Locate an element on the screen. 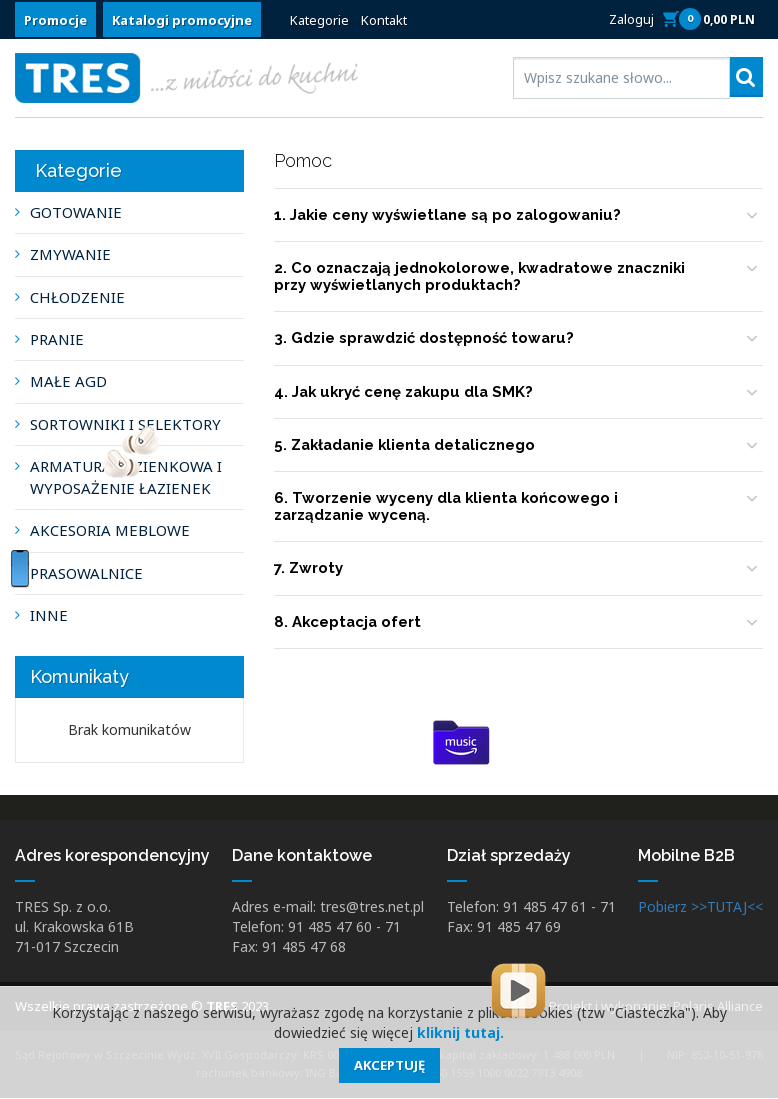 The width and height of the screenshot is (778, 1099). iPhone 13 Pro device icon is located at coordinates (20, 569).